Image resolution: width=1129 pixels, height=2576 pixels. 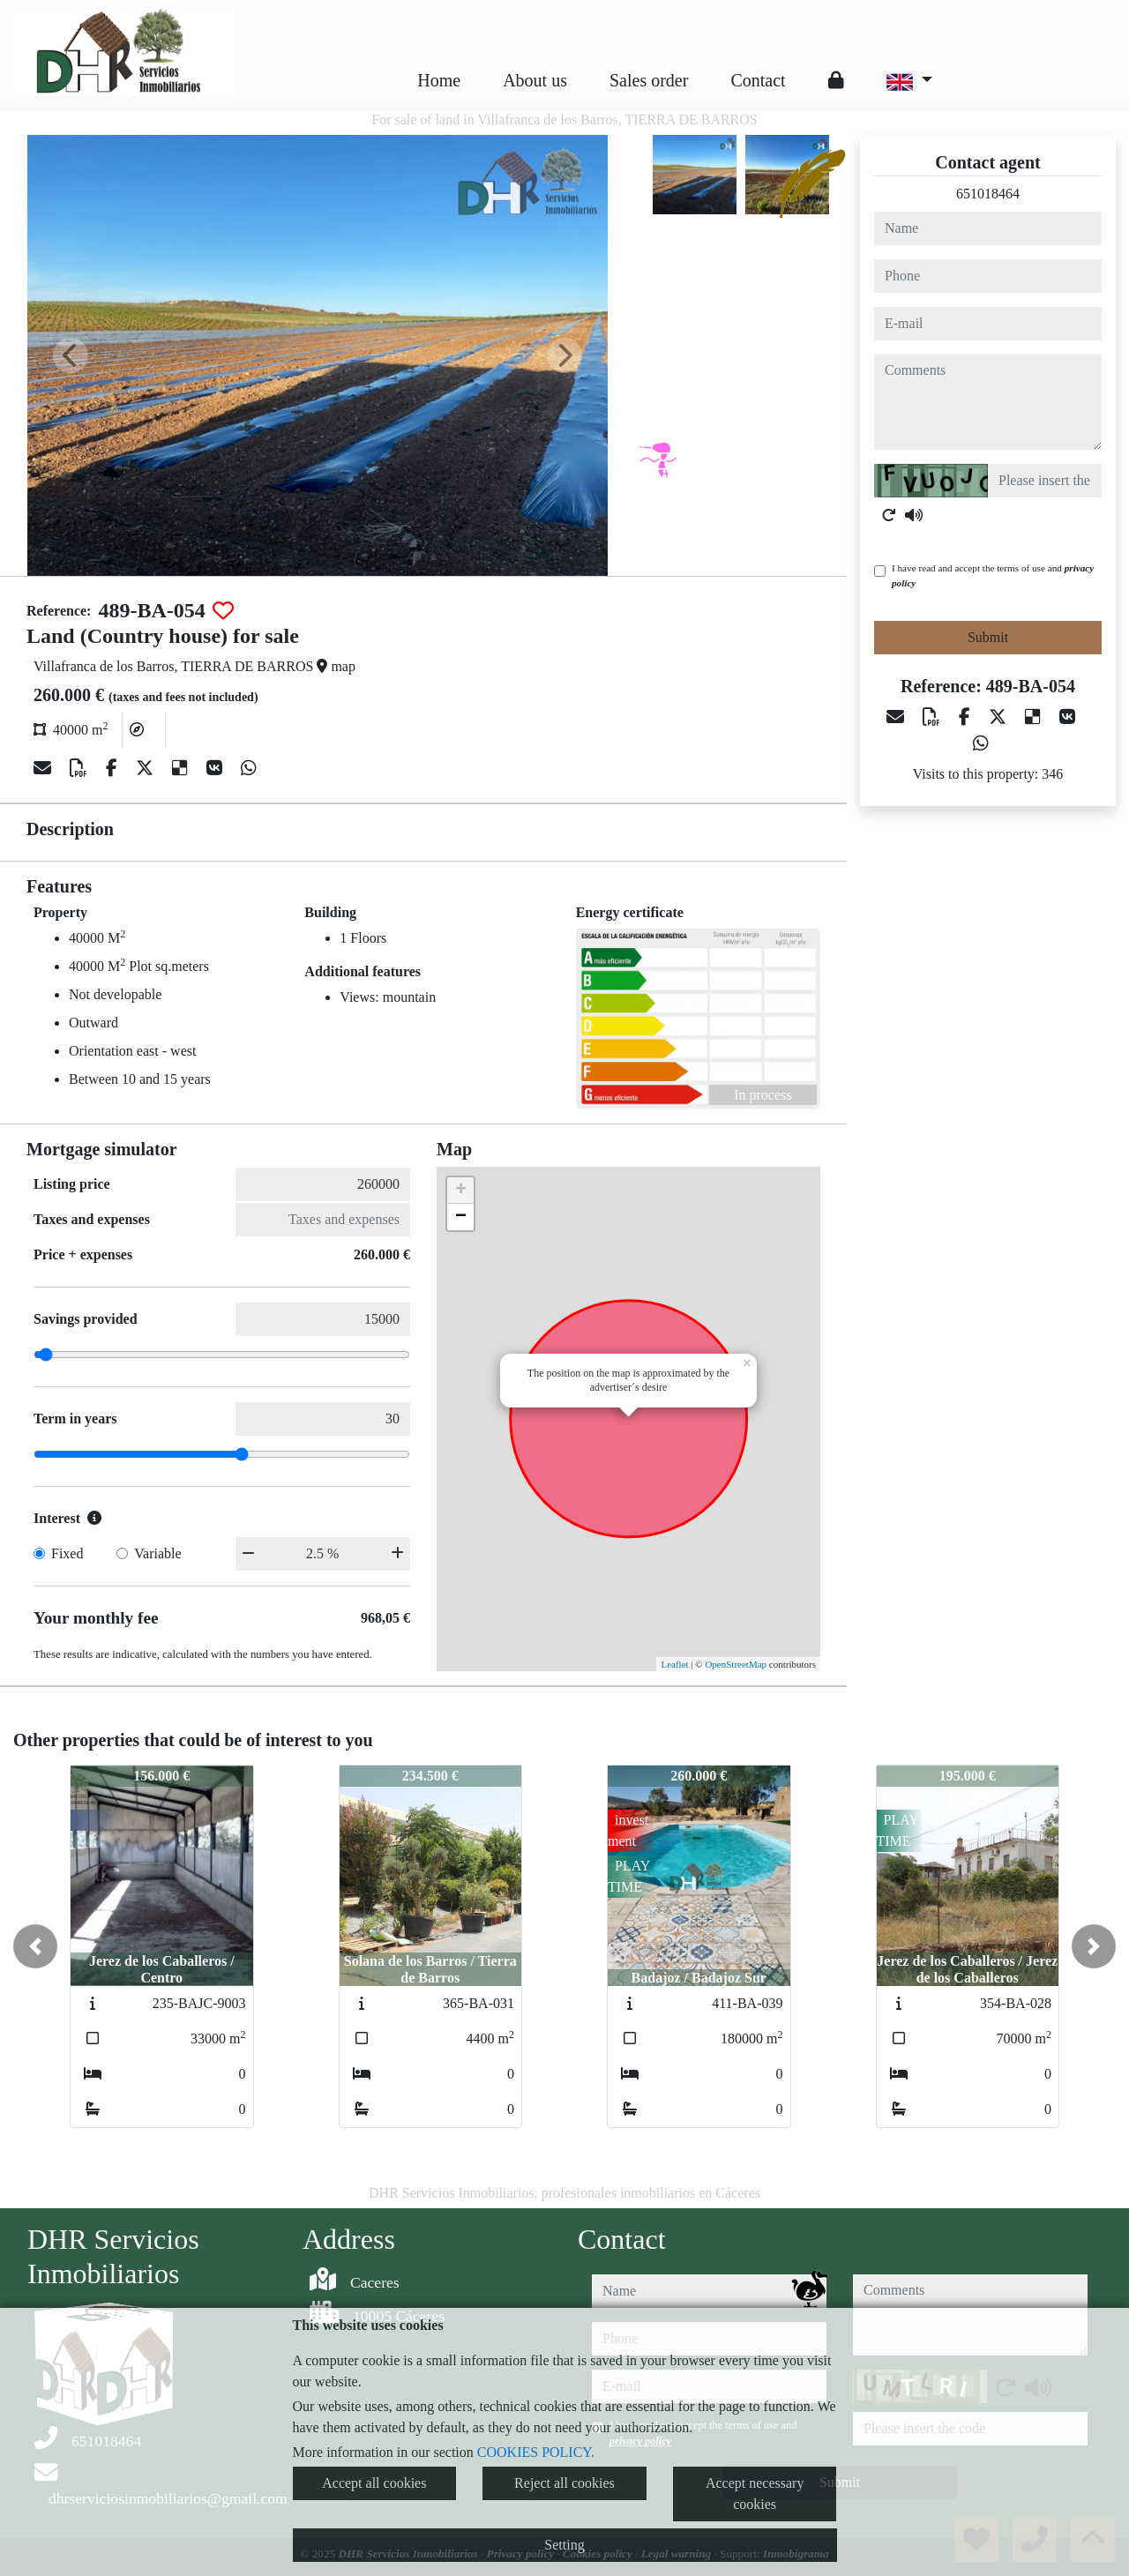 What do you see at coordinates (810, 2289) in the screenshot?
I see `dodo bird icon for extinct species or wildlife game` at bounding box center [810, 2289].